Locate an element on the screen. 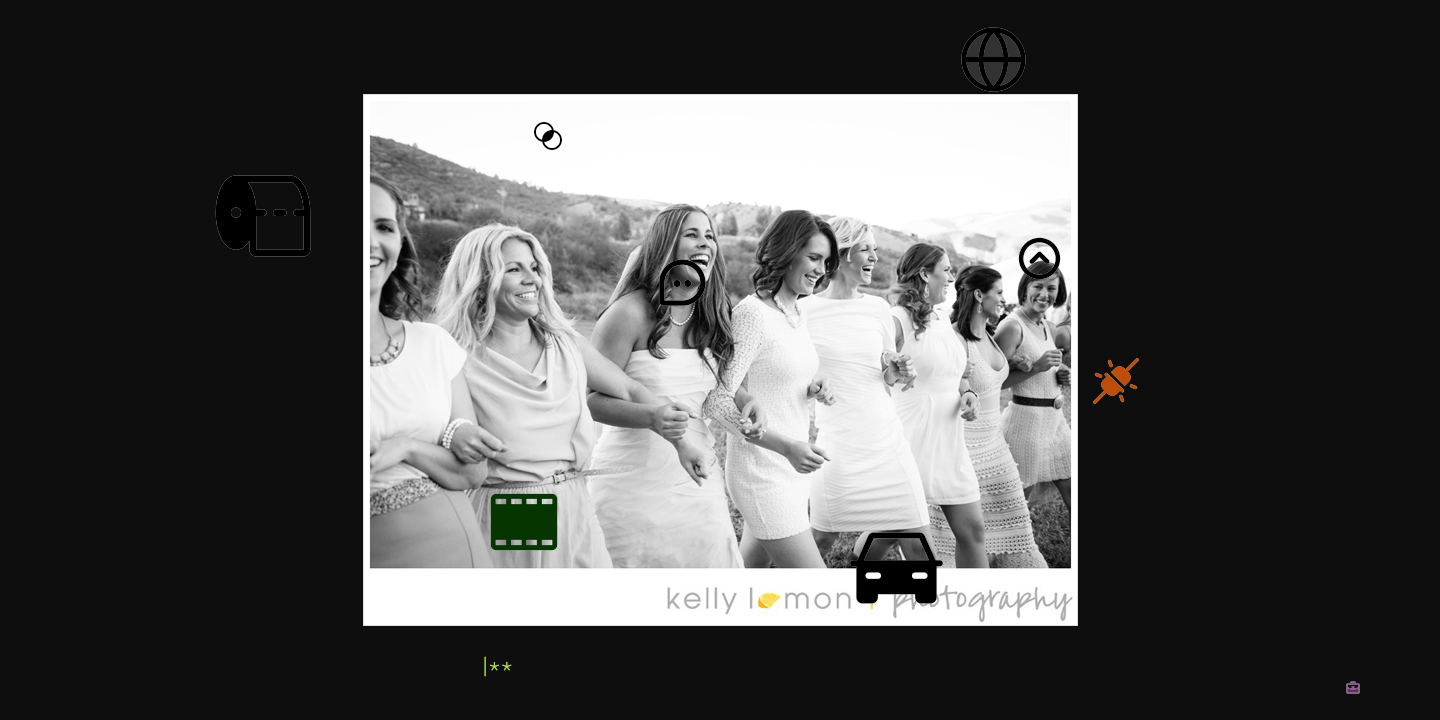 This screenshot has height=720, width=1440. apply intersection operation to selected shapes is located at coordinates (548, 136).